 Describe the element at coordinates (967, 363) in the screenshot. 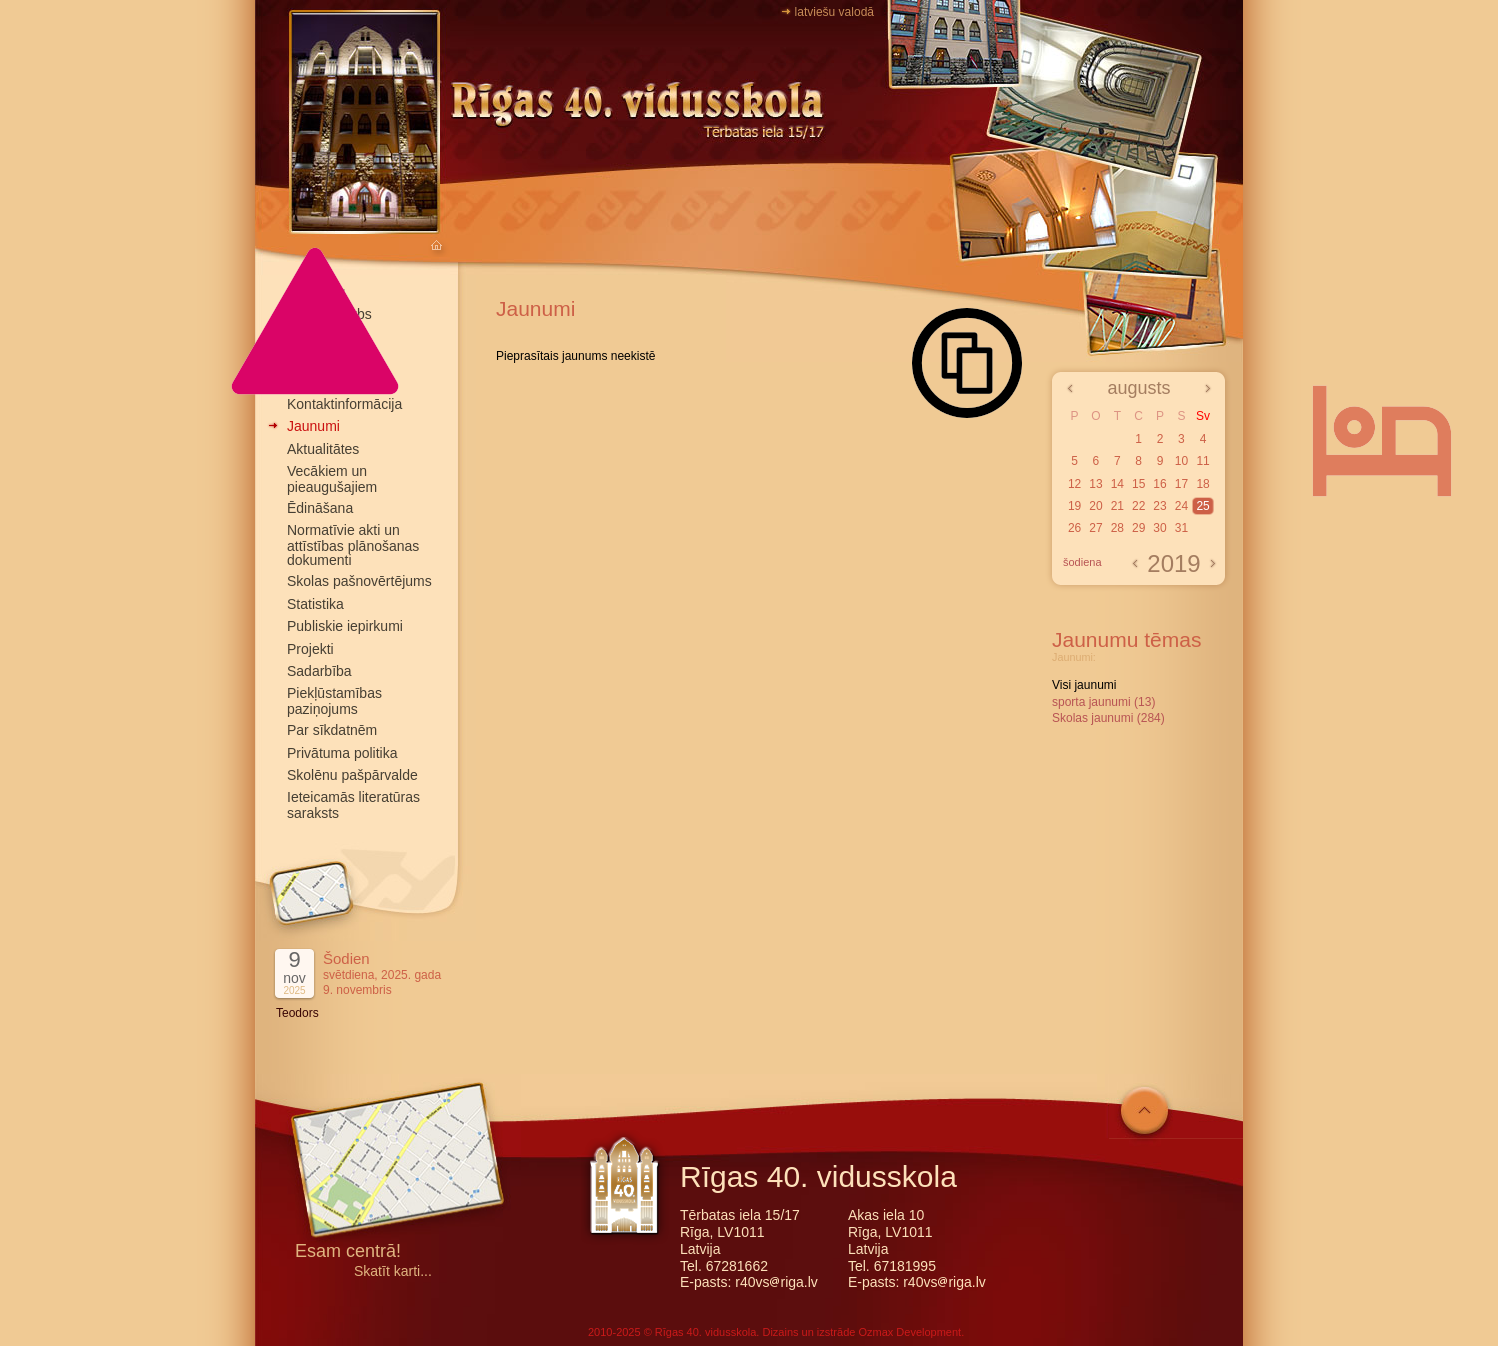

I see `indicates content is licensed for sharing under creative commons` at that location.